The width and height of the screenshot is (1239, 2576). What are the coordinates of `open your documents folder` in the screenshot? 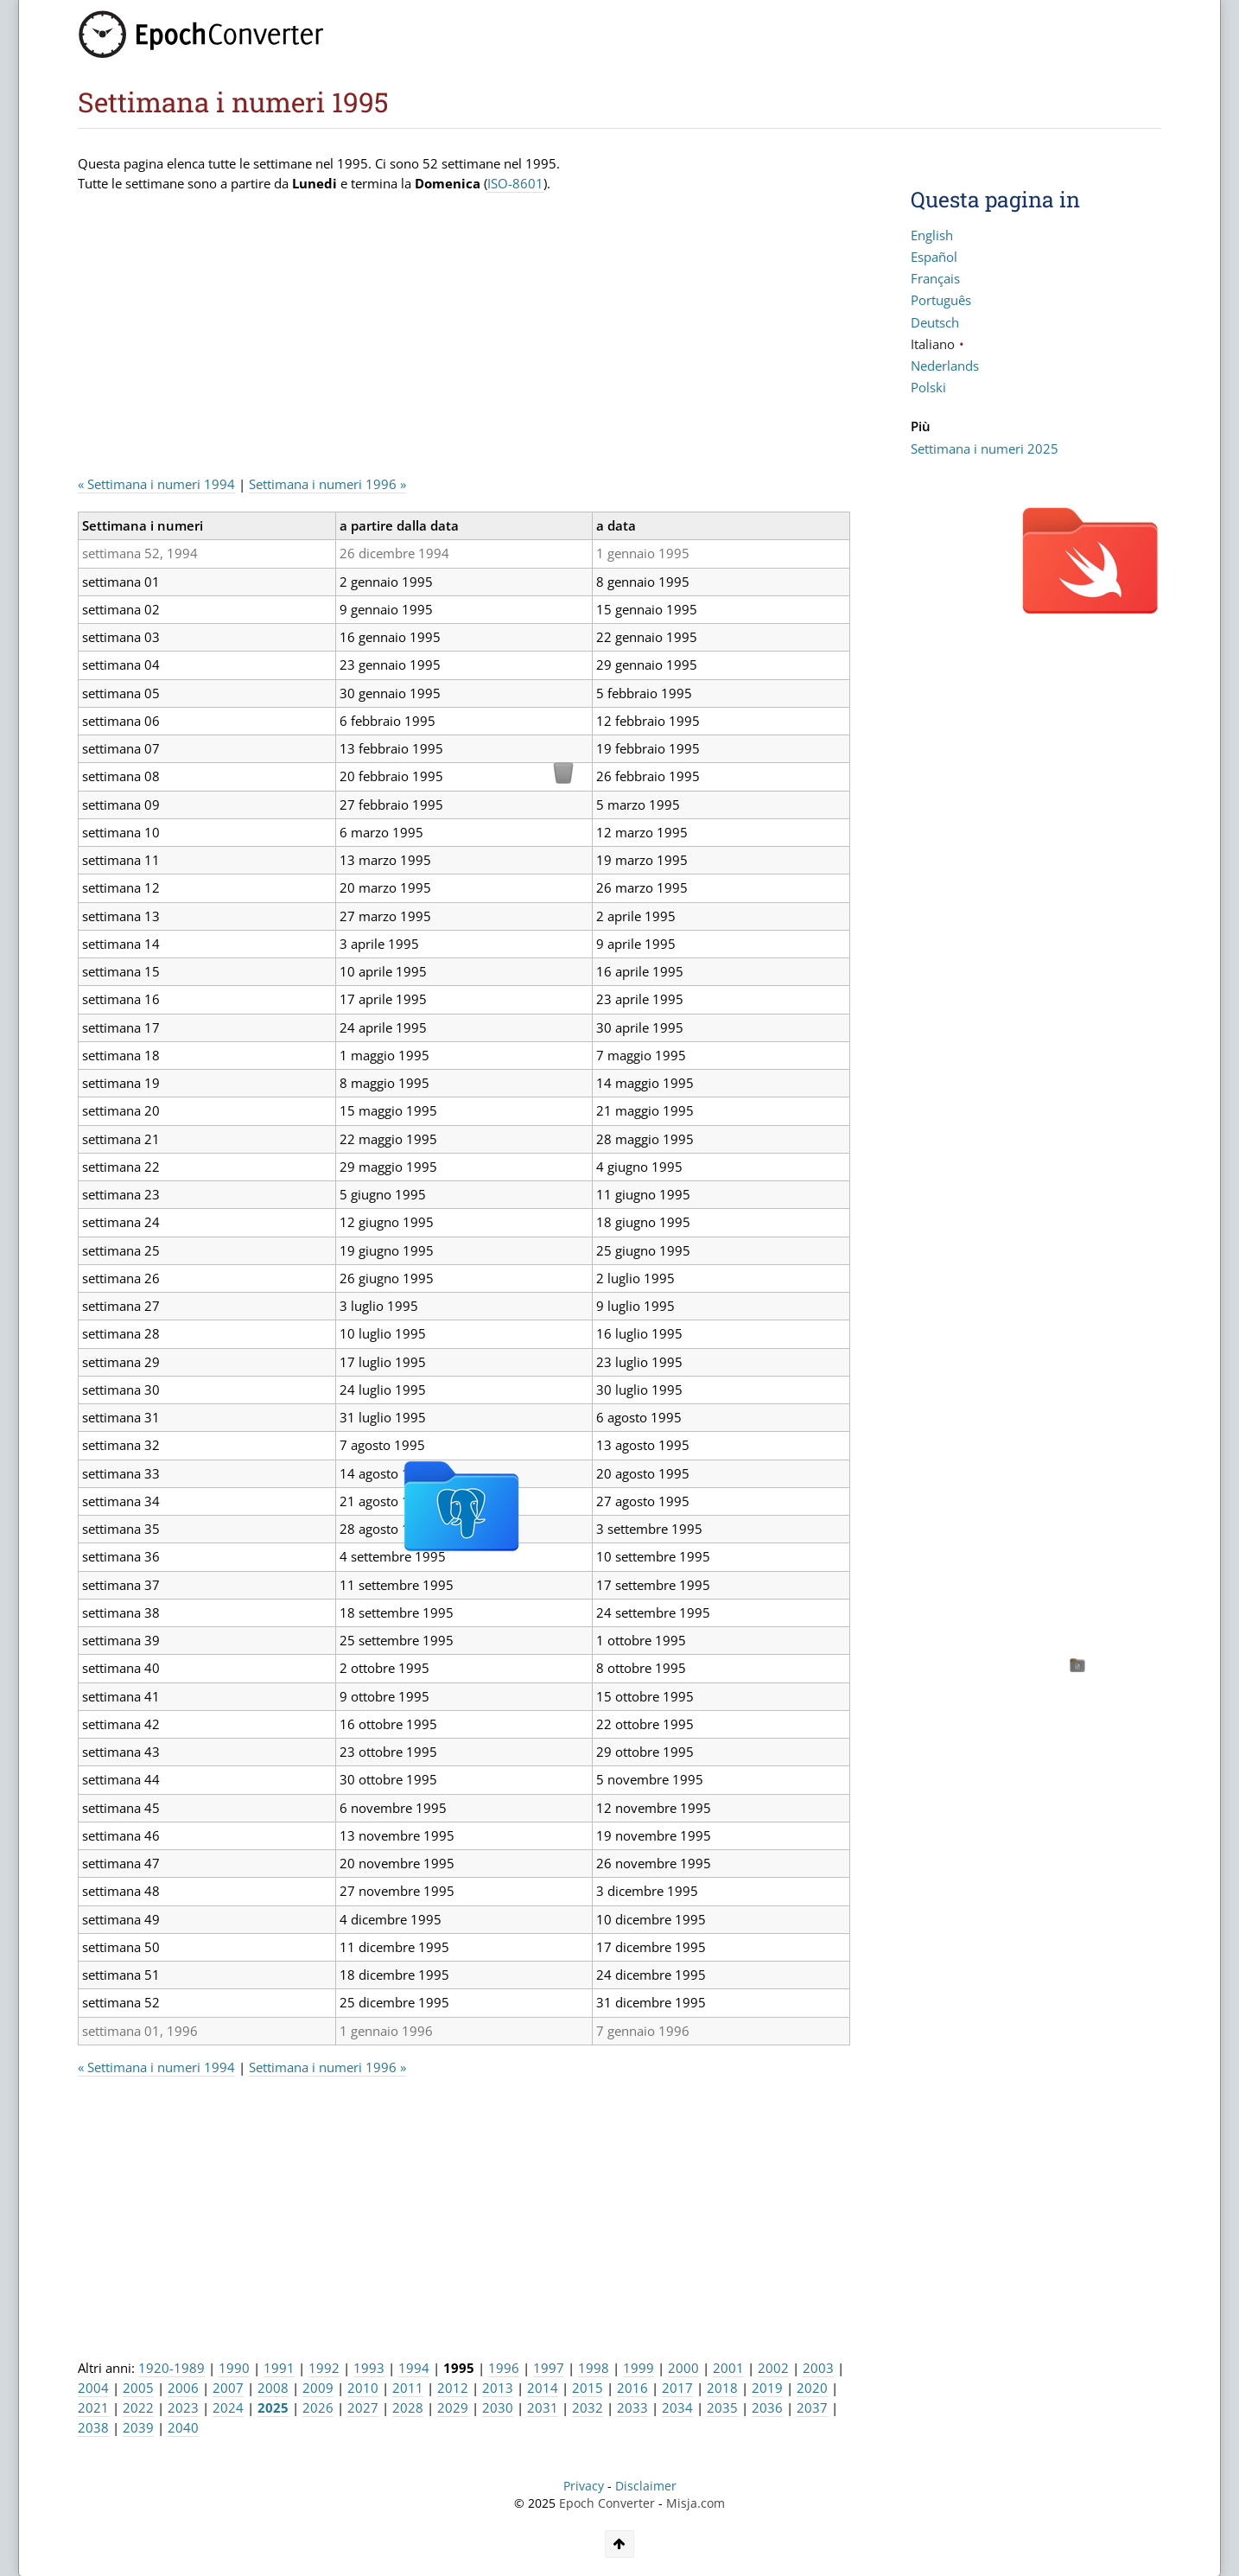 It's located at (1077, 1665).